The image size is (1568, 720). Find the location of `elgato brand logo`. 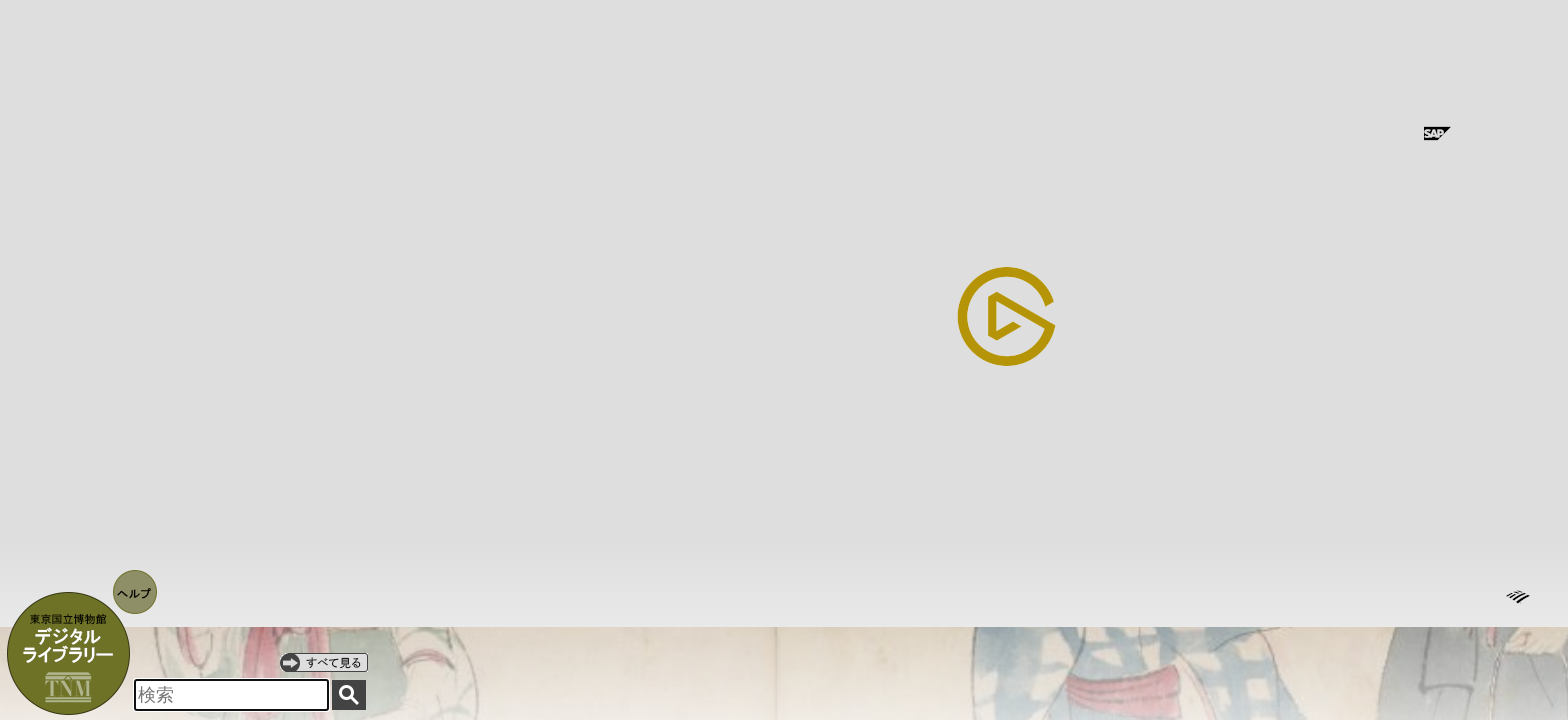

elgato brand logo is located at coordinates (1006, 316).